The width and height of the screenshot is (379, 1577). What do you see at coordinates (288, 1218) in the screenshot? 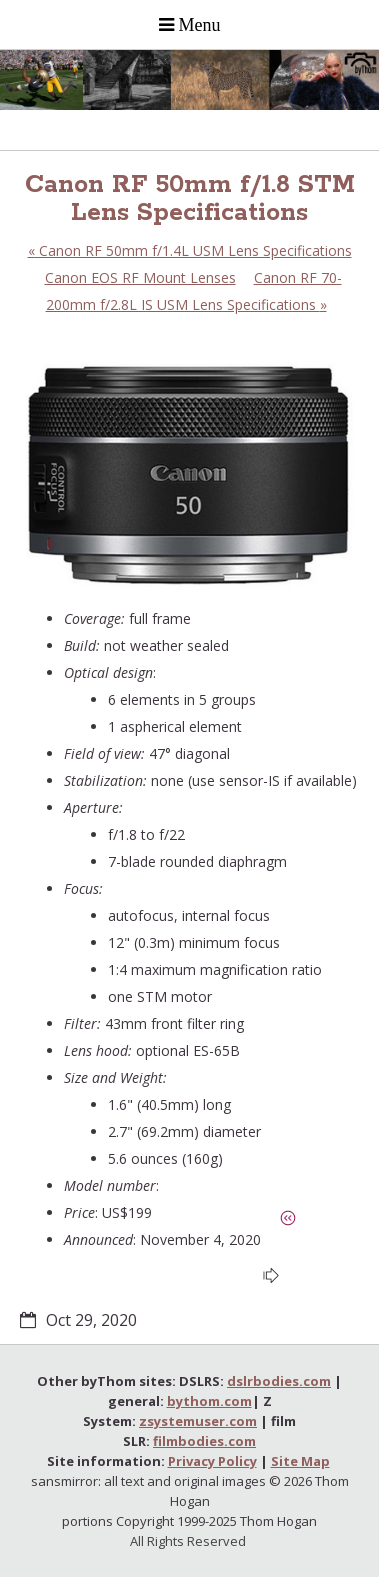
I see `go back to the beginning` at bounding box center [288, 1218].